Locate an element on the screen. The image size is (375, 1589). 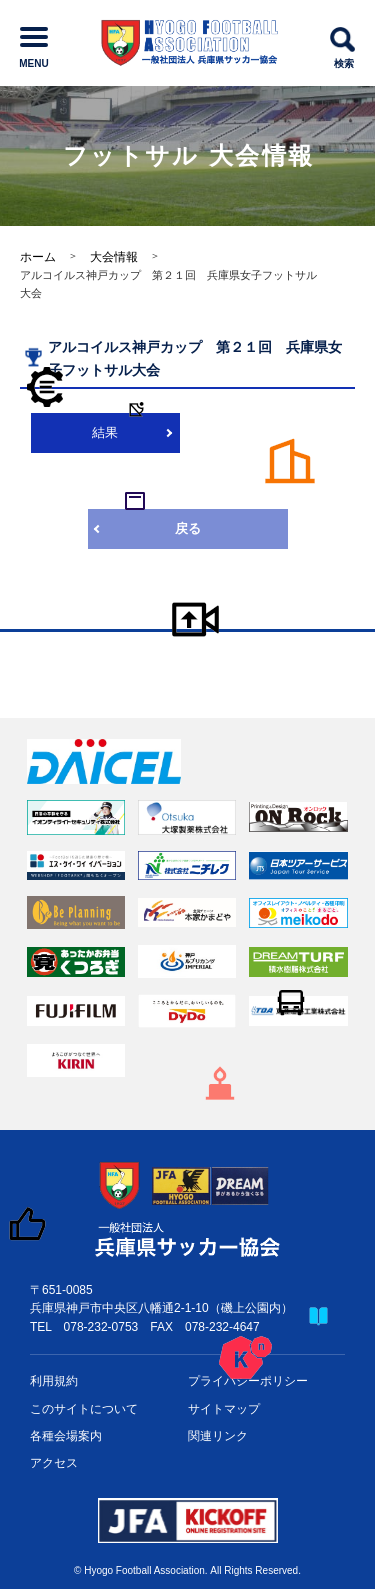
knative serverless platform logo is located at coordinates (245, 1357).